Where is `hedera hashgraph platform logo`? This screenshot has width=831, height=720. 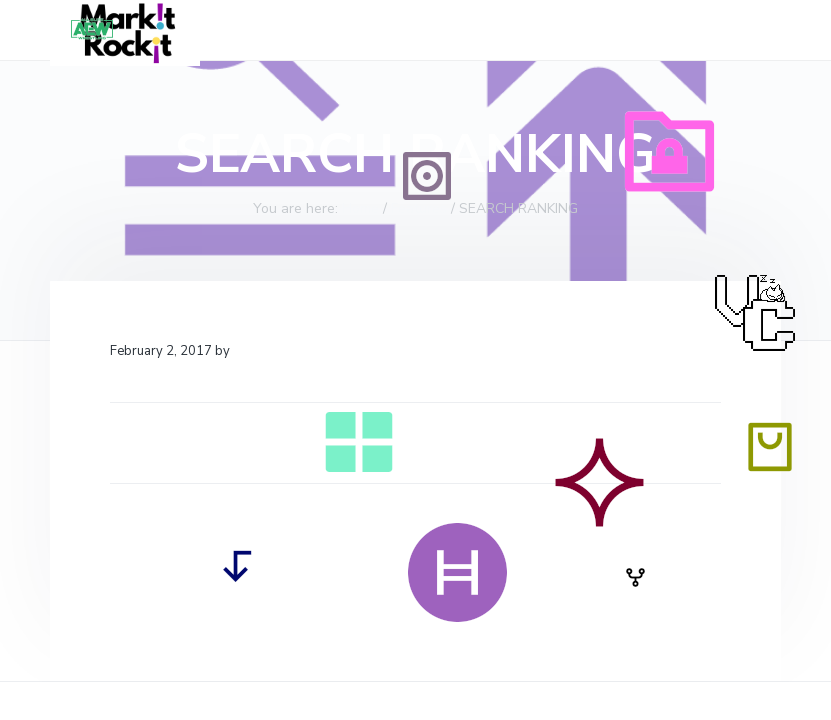
hedera hashgraph platform logo is located at coordinates (457, 572).